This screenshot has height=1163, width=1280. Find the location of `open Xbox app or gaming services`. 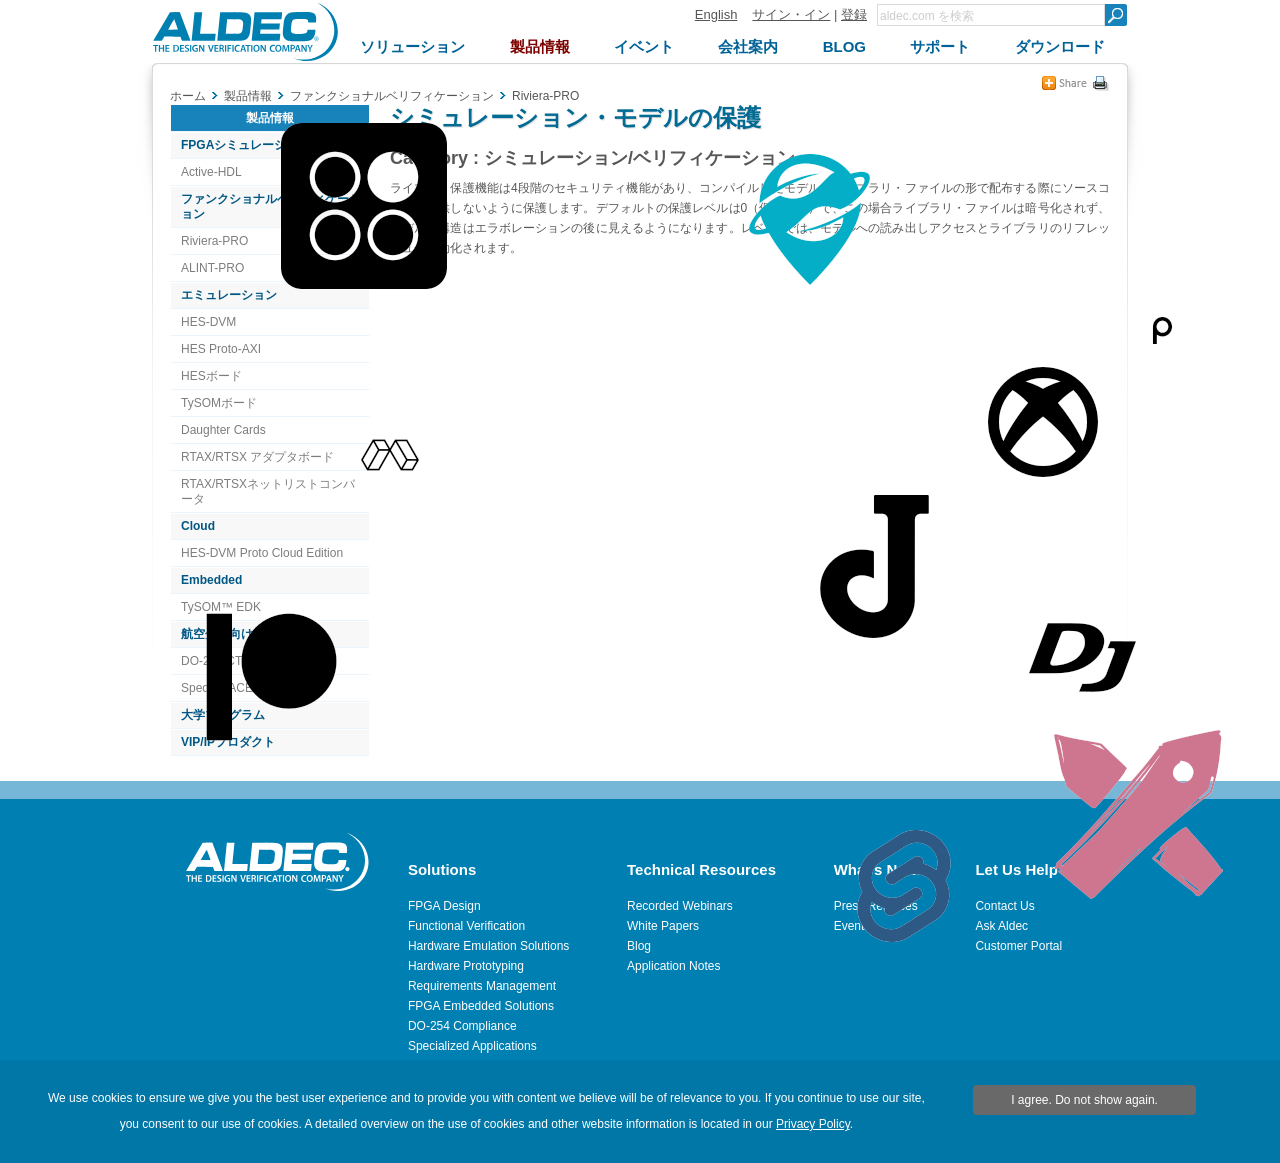

open Xbox app or gaming services is located at coordinates (1043, 422).